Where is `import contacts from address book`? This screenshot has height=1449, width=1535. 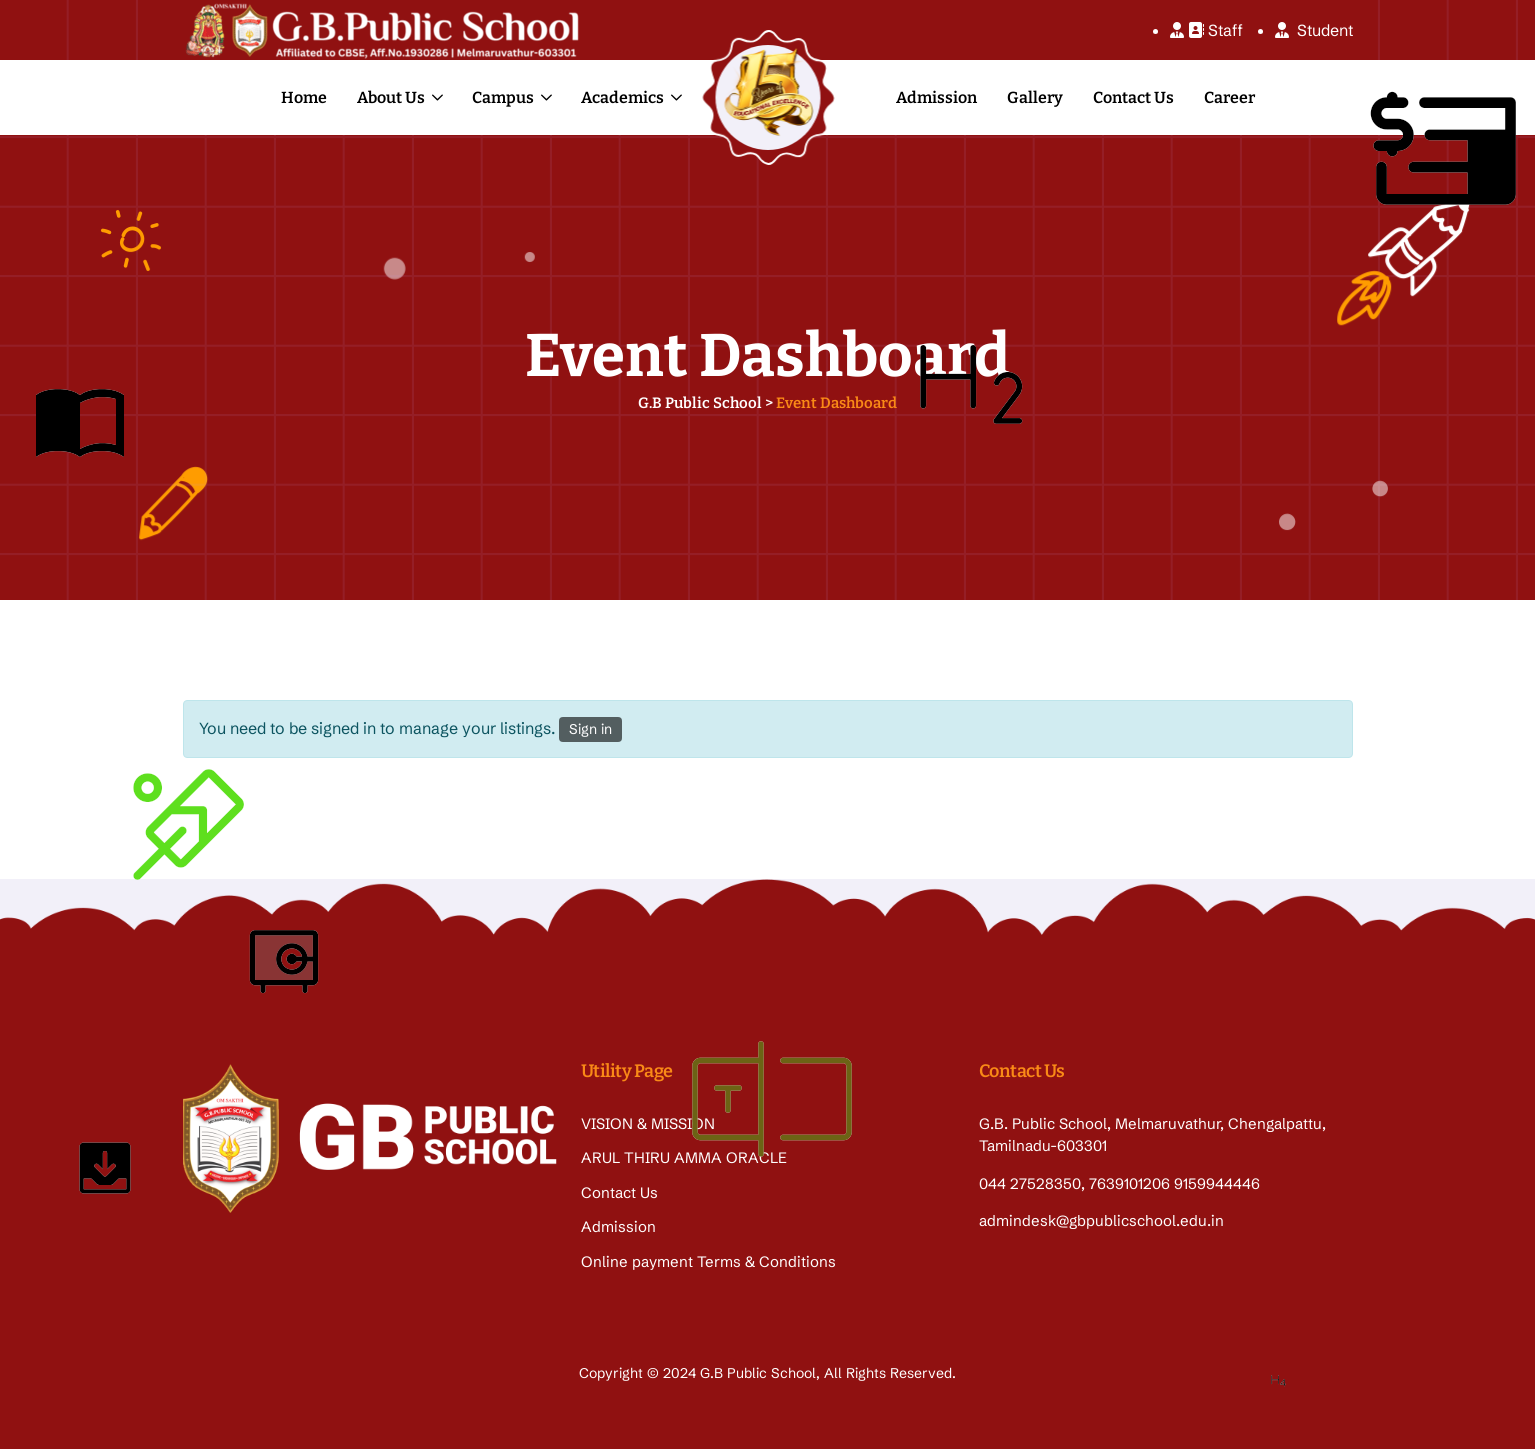
import contacts from address book is located at coordinates (80, 419).